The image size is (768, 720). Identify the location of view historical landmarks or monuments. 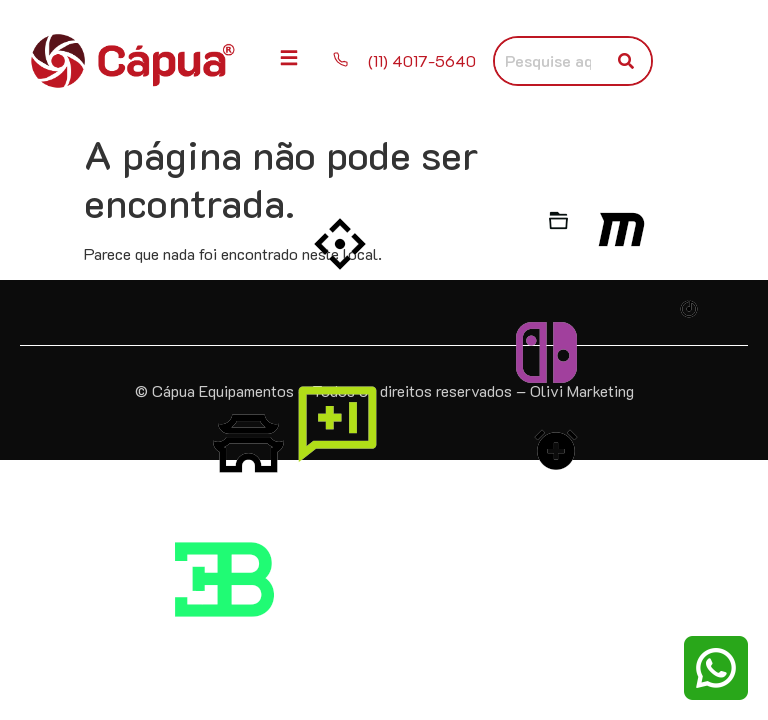
(248, 443).